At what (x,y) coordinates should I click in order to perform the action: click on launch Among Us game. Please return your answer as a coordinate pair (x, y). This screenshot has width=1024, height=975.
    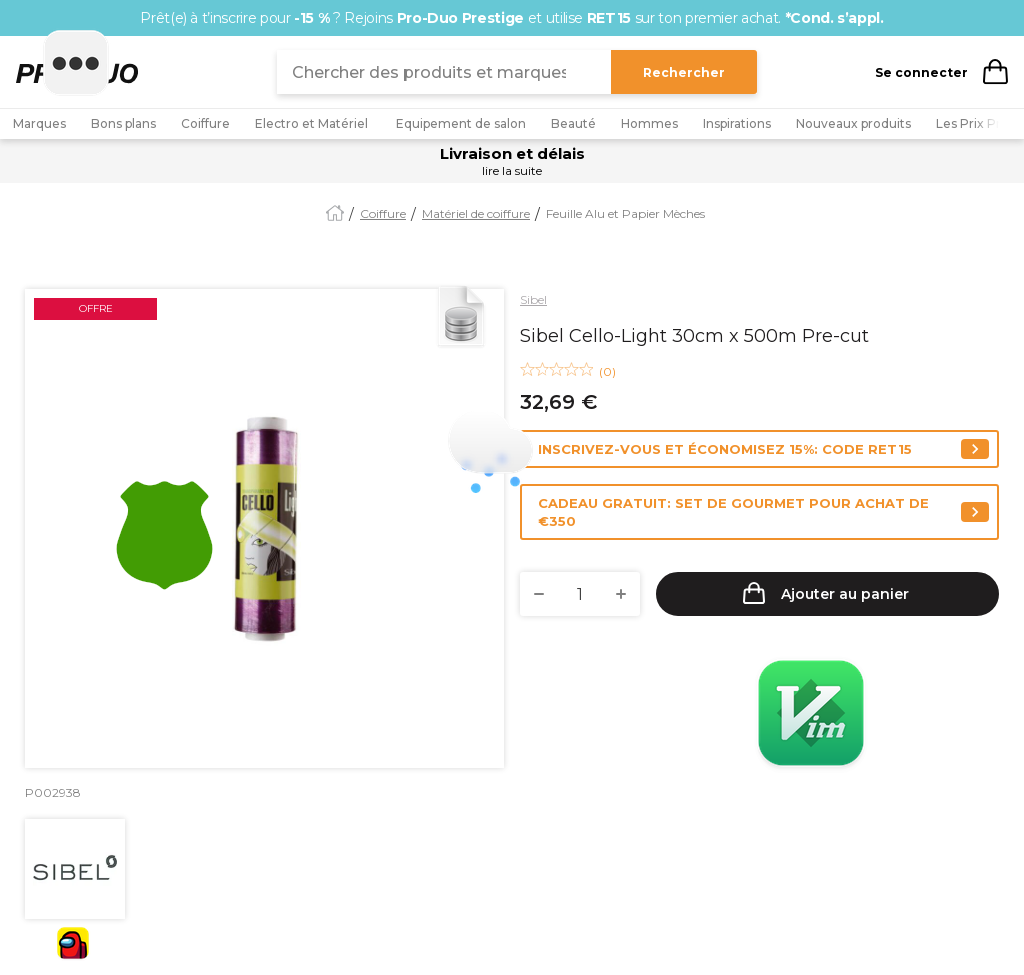
    Looking at the image, I should click on (73, 943).